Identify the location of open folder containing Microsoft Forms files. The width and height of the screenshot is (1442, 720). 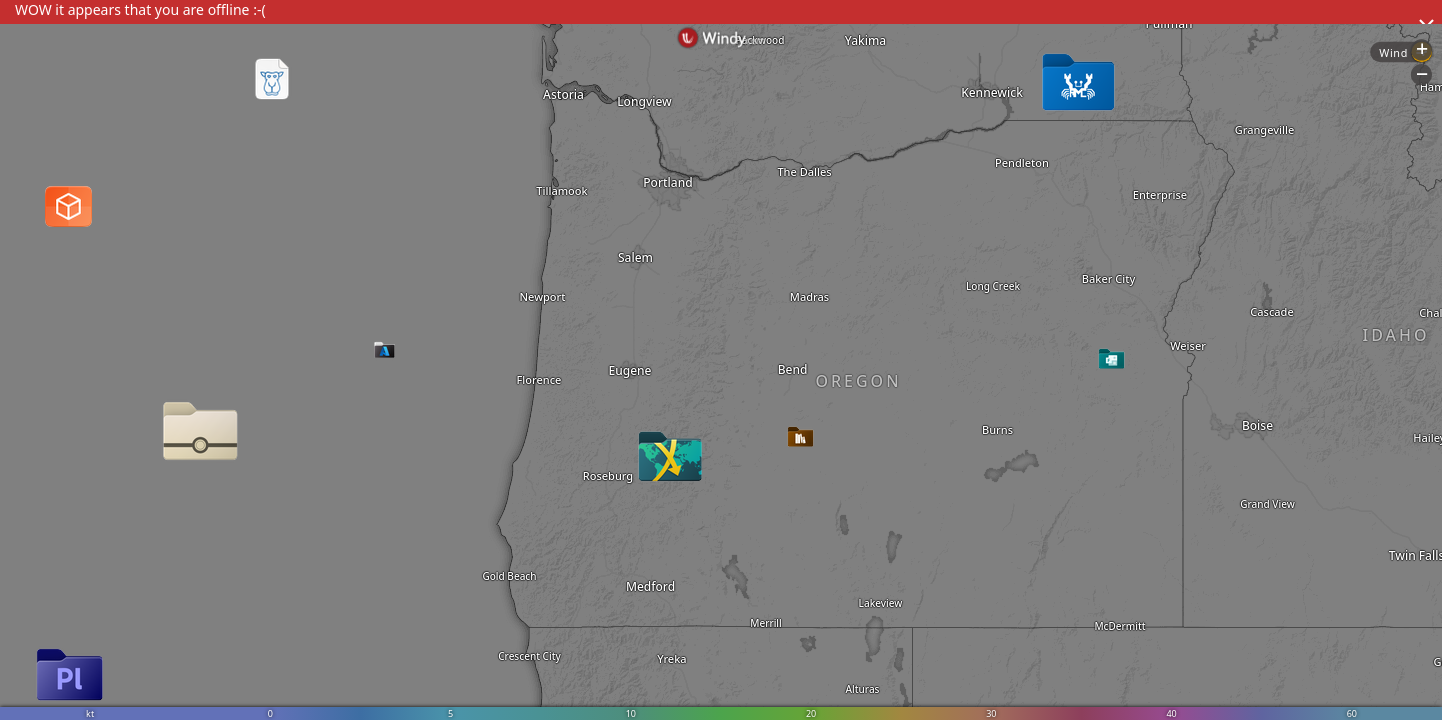
(1111, 359).